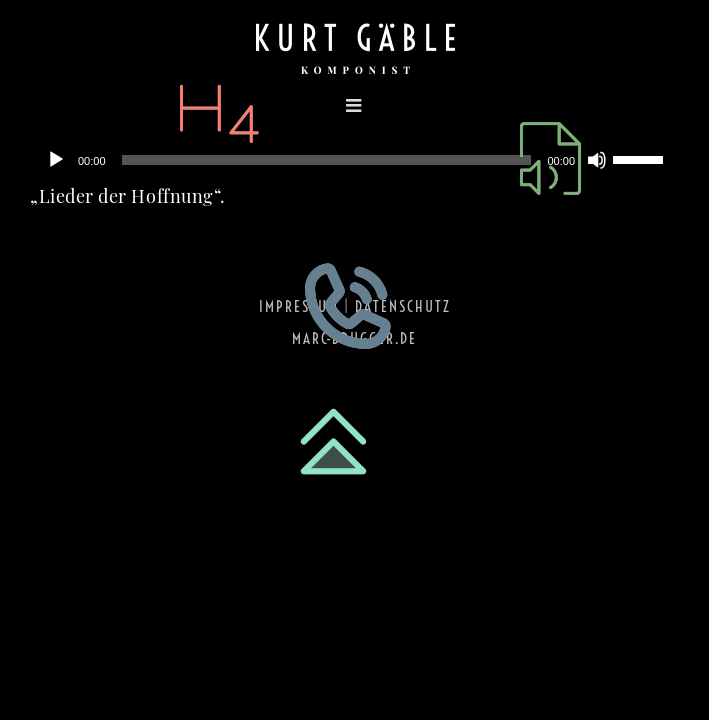 Image resolution: width=709 pixels, height=720 pixels. Describe the element at coordinates (333, 444) in the screenshot. I see `collapse or minimize content` at that location.